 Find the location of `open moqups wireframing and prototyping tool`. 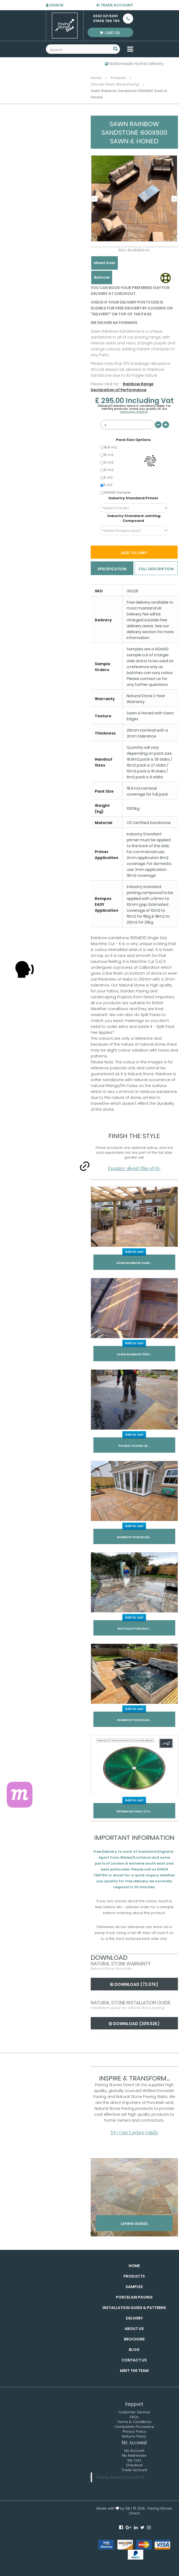

open moqups wireframing and prototyping tool is located at coordinates (20, 1795).